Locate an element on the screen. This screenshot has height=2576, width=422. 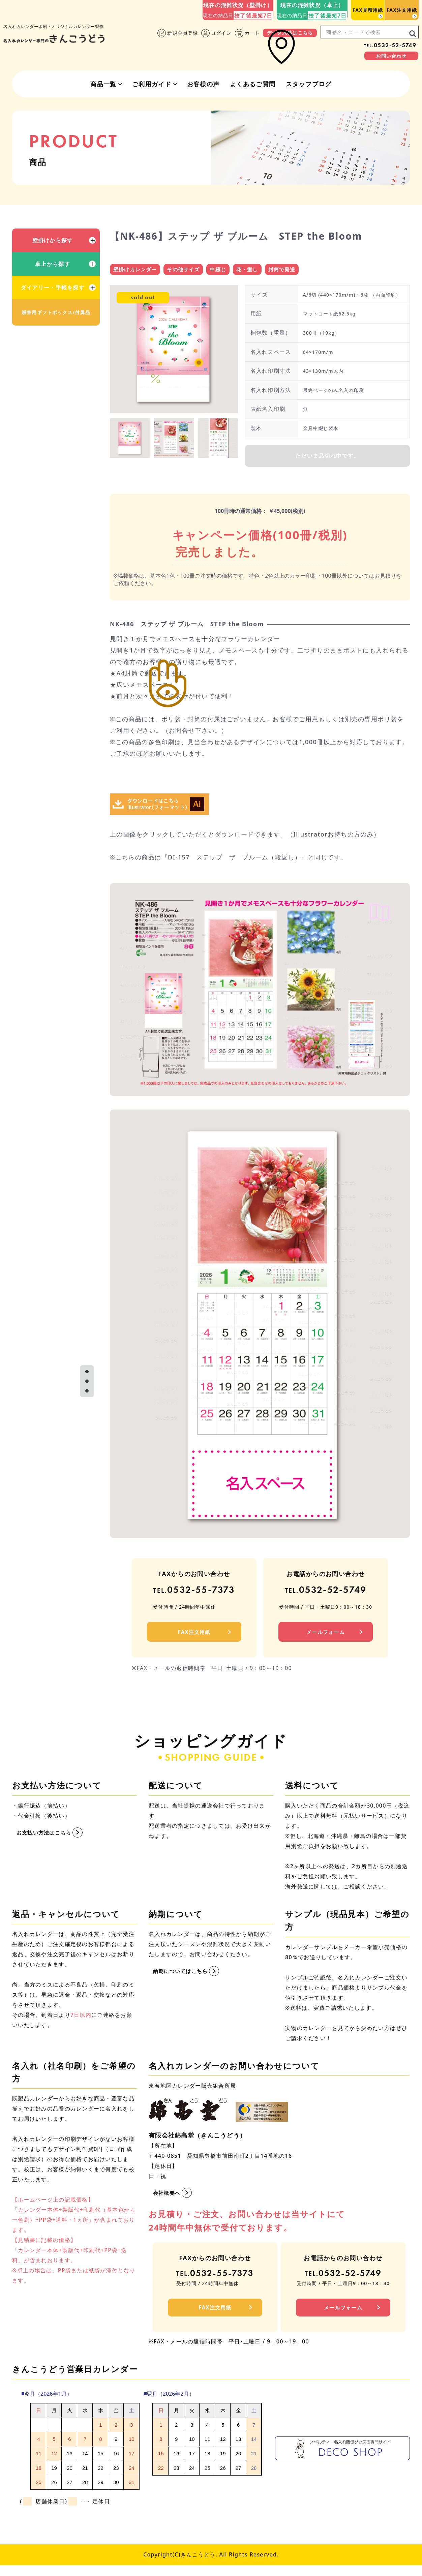
access hand tracking or gesture recognition settings is located at coordinates (168, 683).